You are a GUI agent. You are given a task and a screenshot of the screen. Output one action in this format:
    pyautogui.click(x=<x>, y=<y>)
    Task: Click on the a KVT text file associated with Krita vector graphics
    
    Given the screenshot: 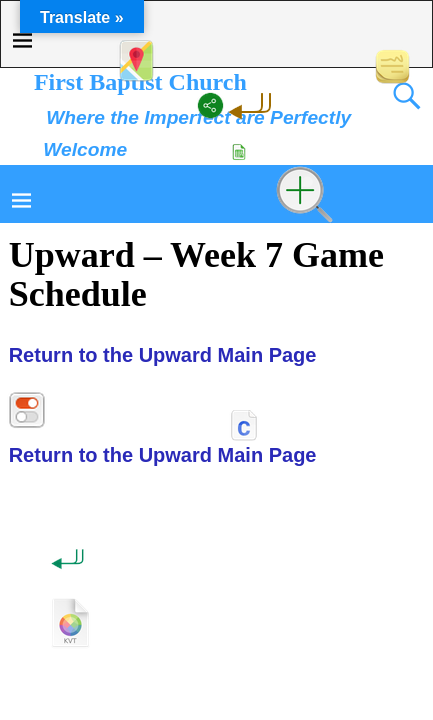 What is the action you would take?
    pyautogui.click(x=70, y=623)
    